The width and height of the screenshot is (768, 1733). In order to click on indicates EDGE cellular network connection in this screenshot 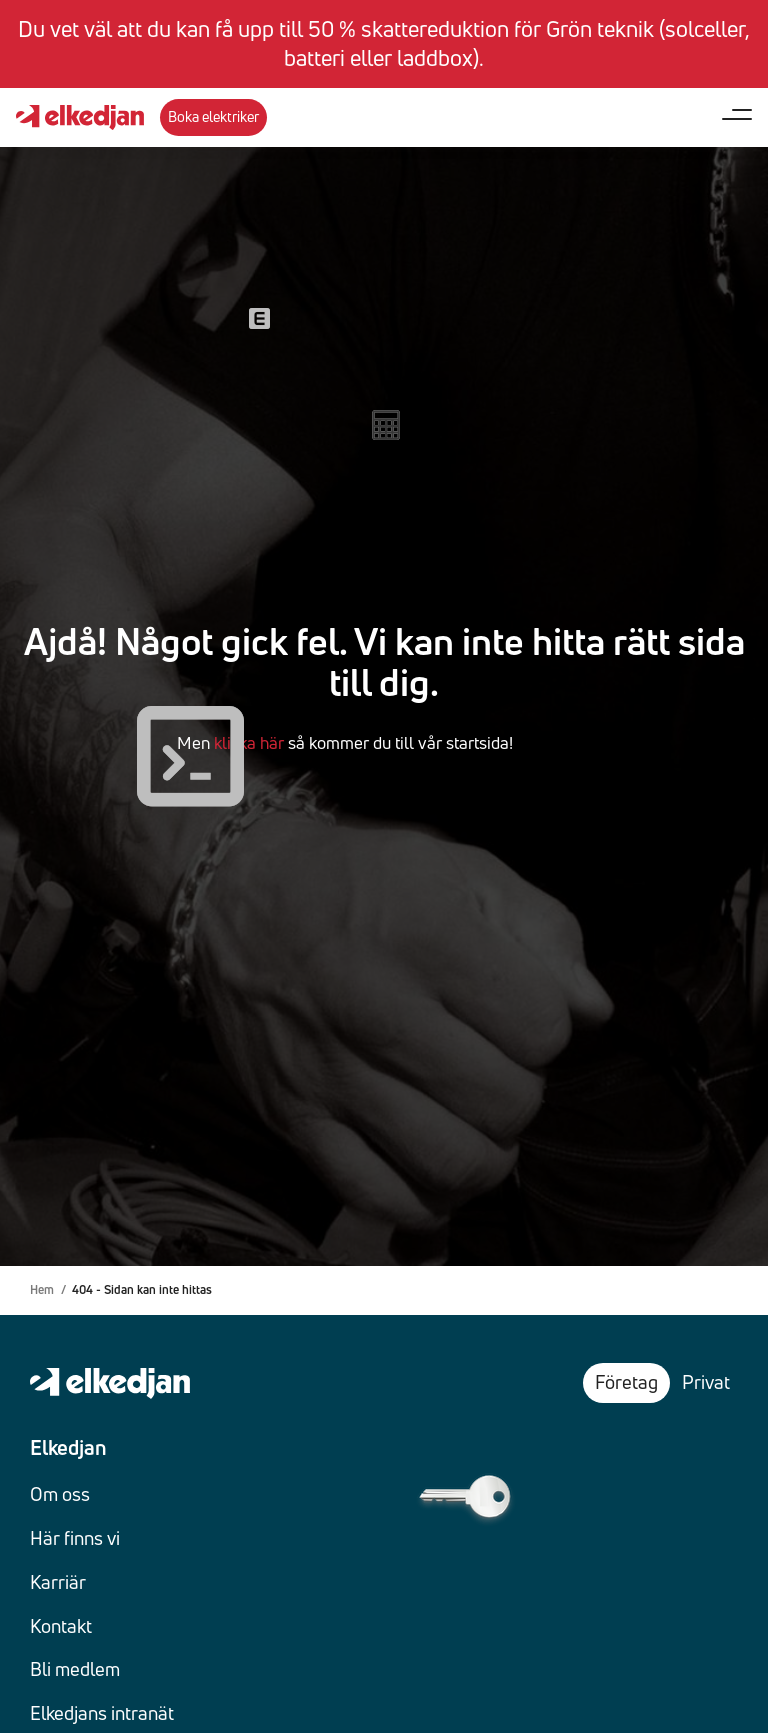, I will do `click(259, 318)`.